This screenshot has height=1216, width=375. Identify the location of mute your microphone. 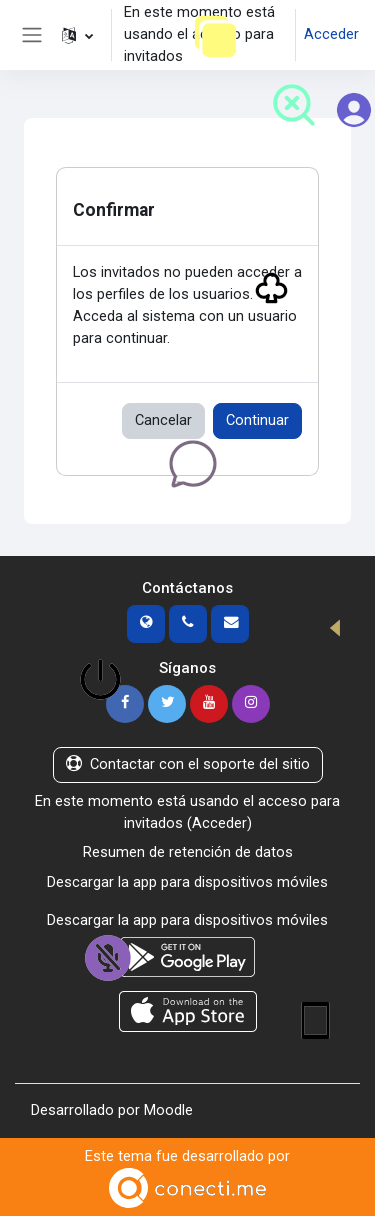
(108, 958).